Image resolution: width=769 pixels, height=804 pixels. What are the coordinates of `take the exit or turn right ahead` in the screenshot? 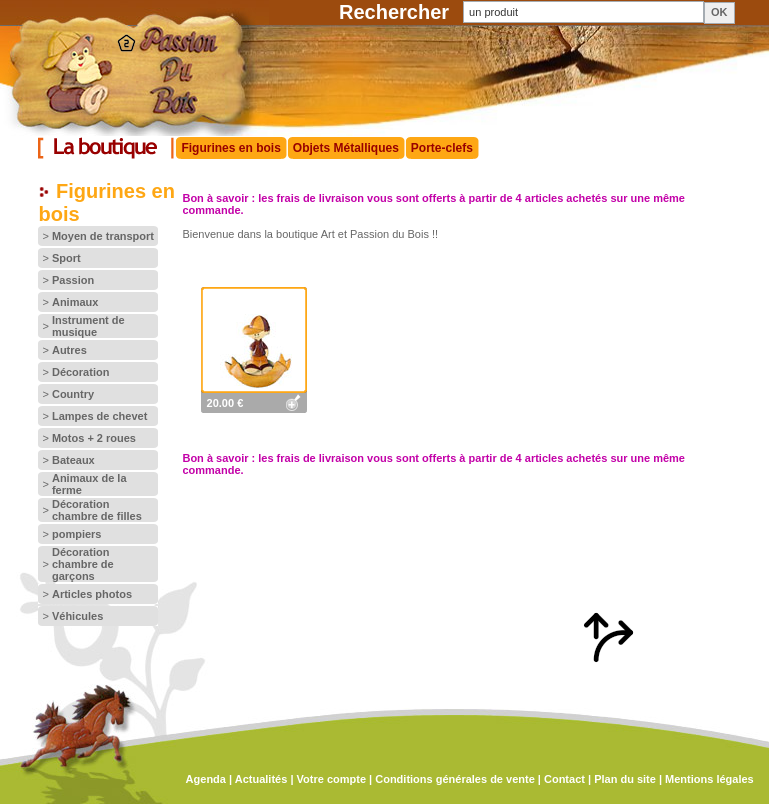 It's located at (608, 637).